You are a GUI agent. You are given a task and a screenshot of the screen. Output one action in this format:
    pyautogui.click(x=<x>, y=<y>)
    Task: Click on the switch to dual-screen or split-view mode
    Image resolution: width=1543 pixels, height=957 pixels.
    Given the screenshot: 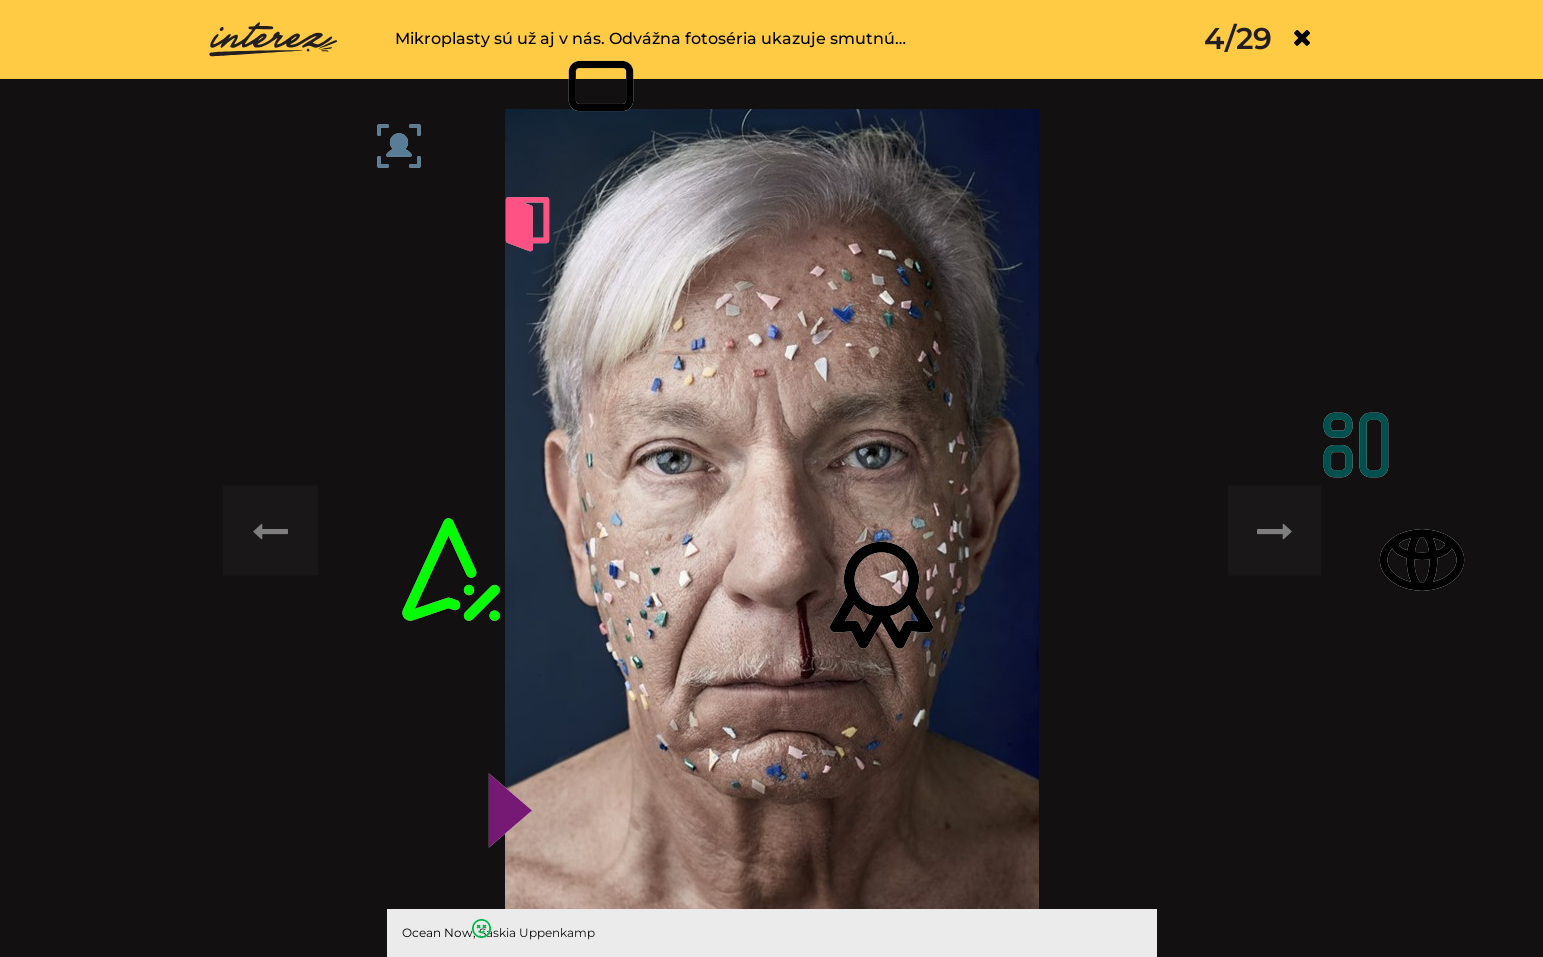 What is the action you would take?
    pyautogui.click(x=527, y=221)
    